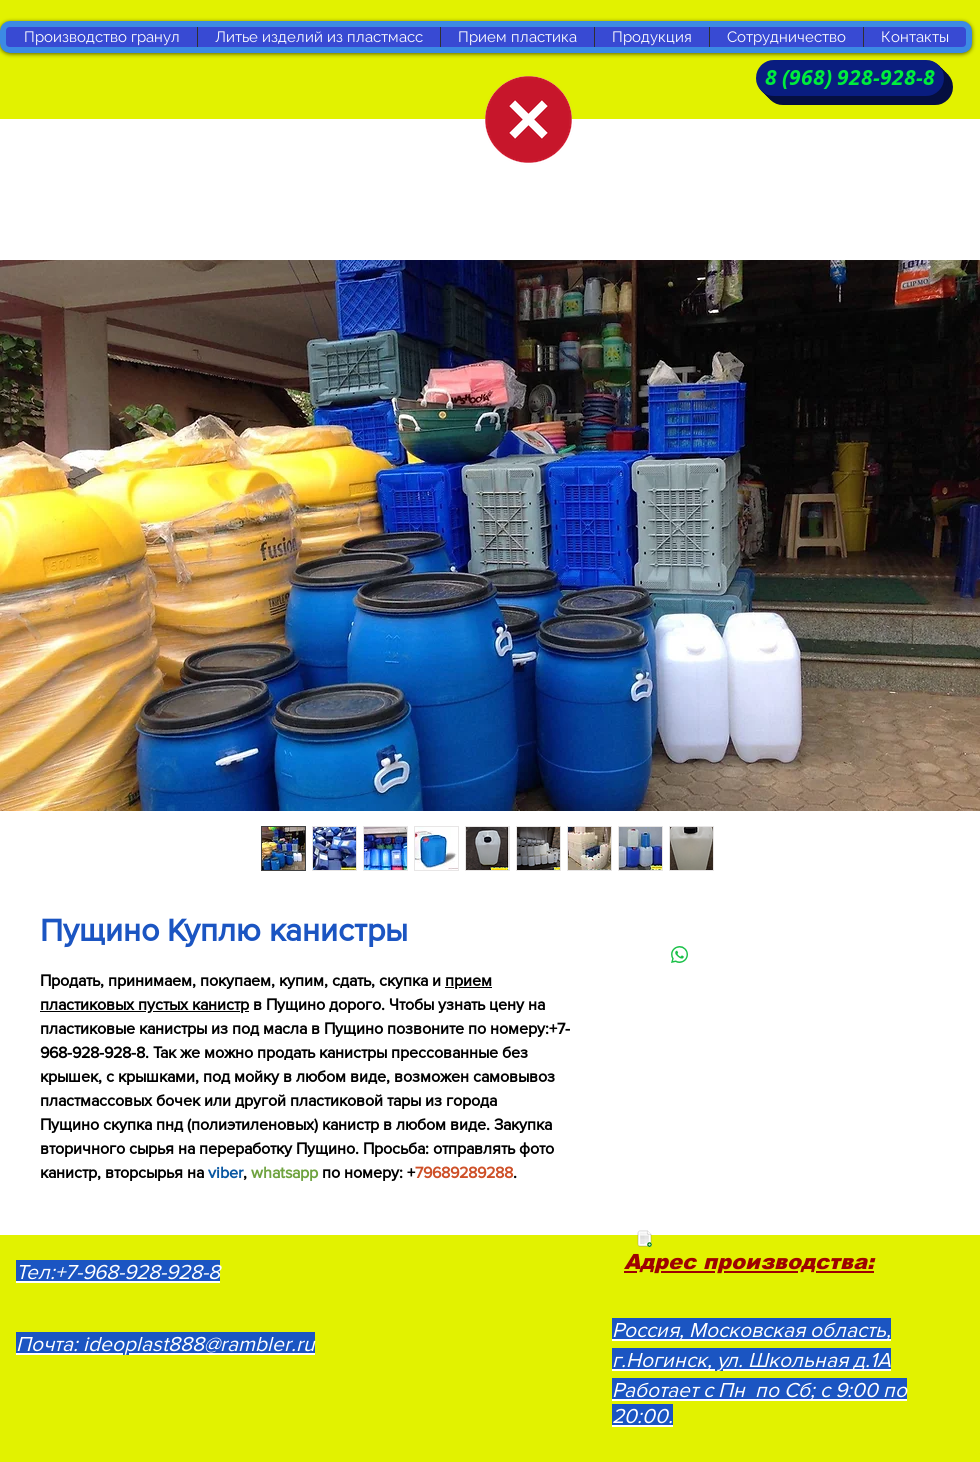  What do you see at coordinates (528, 119) in the screenshot?
I see `cancel or close the current action` at bounding box center [528, 119].